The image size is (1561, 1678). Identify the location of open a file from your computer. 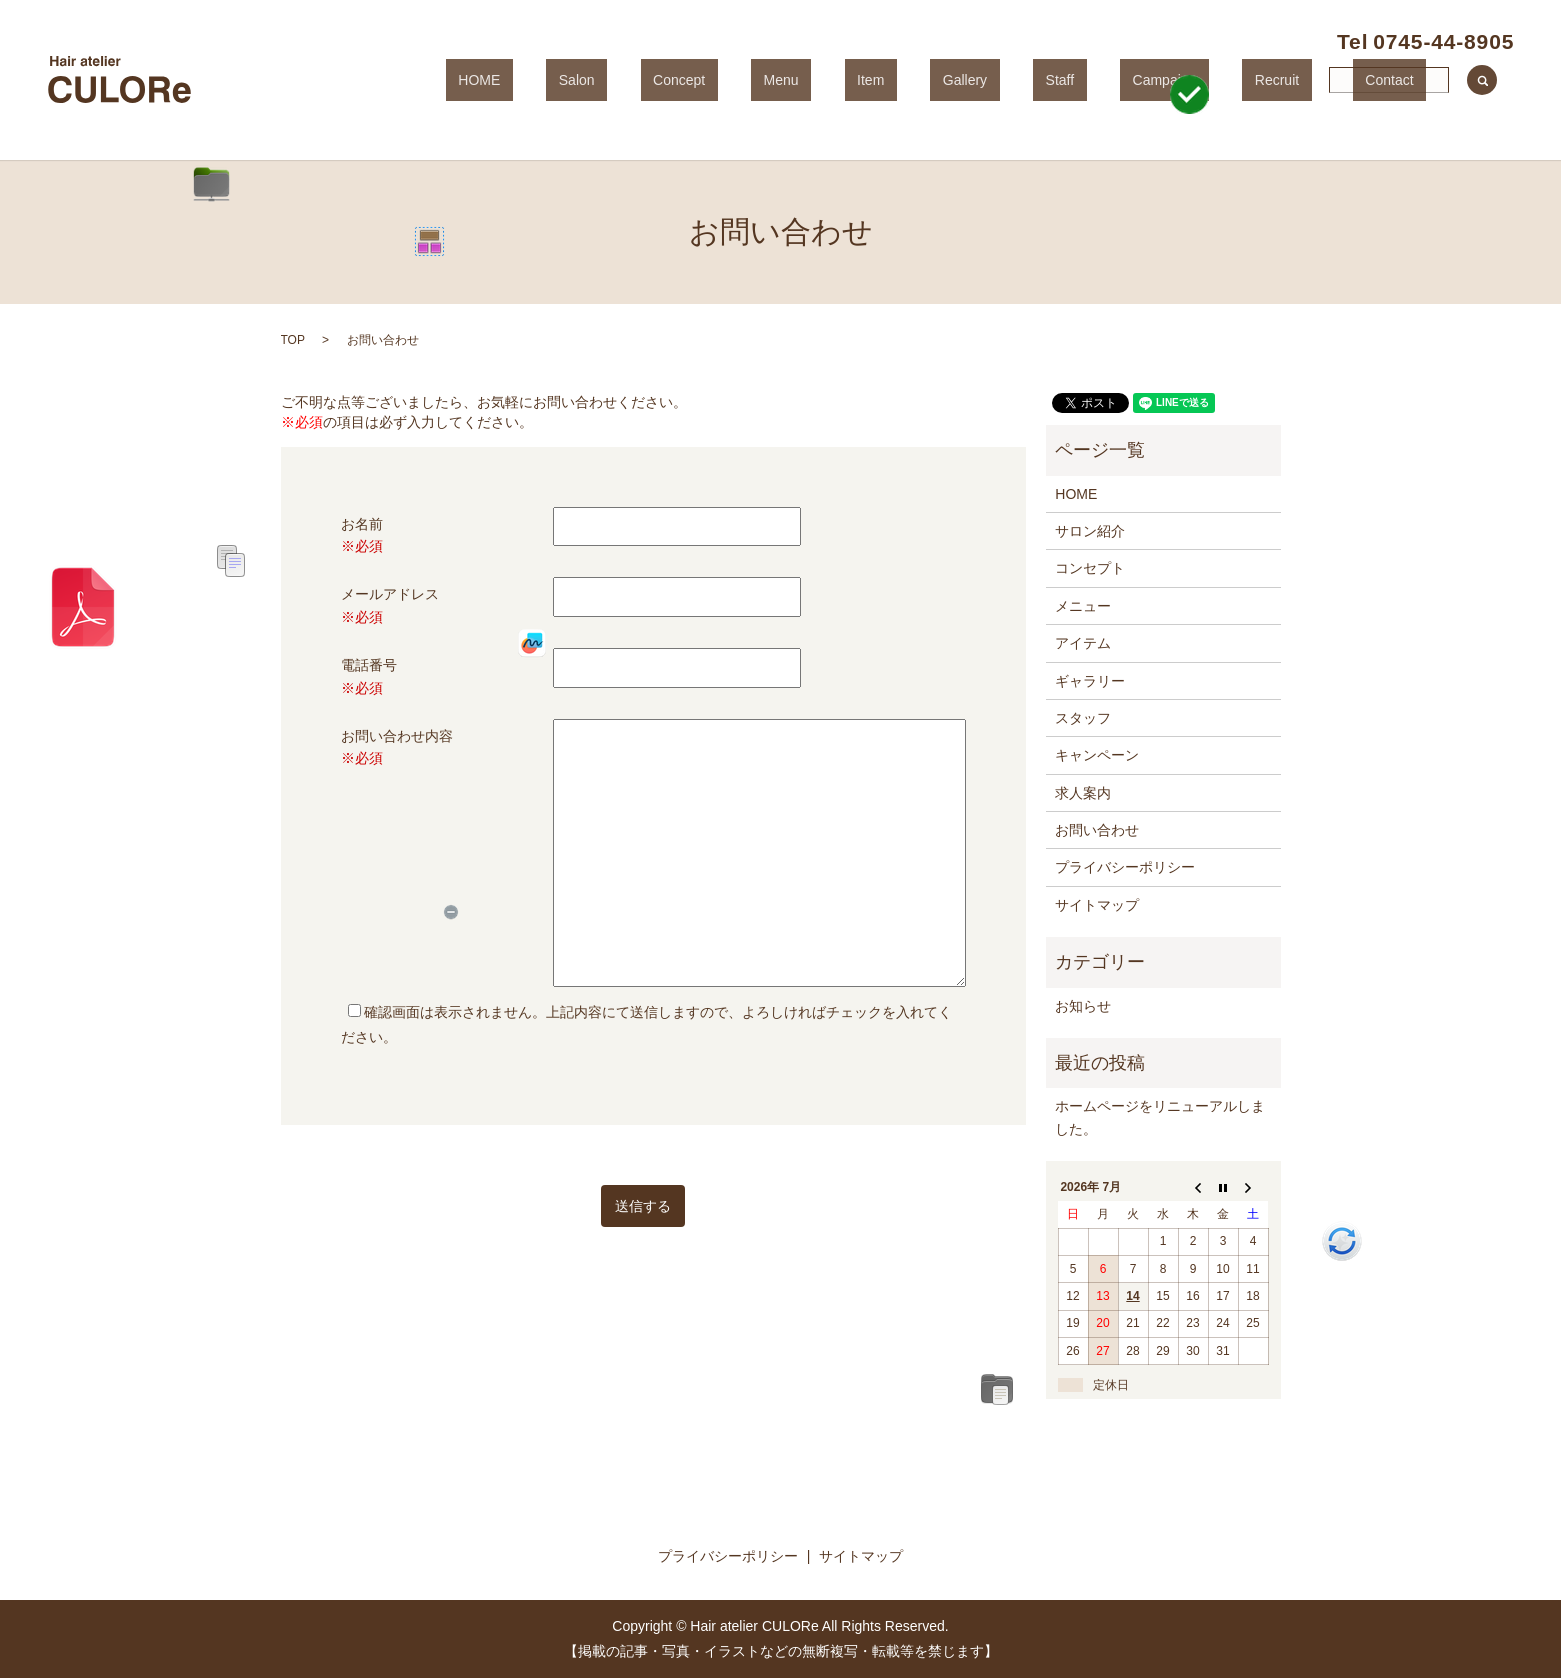
(997, 1389).